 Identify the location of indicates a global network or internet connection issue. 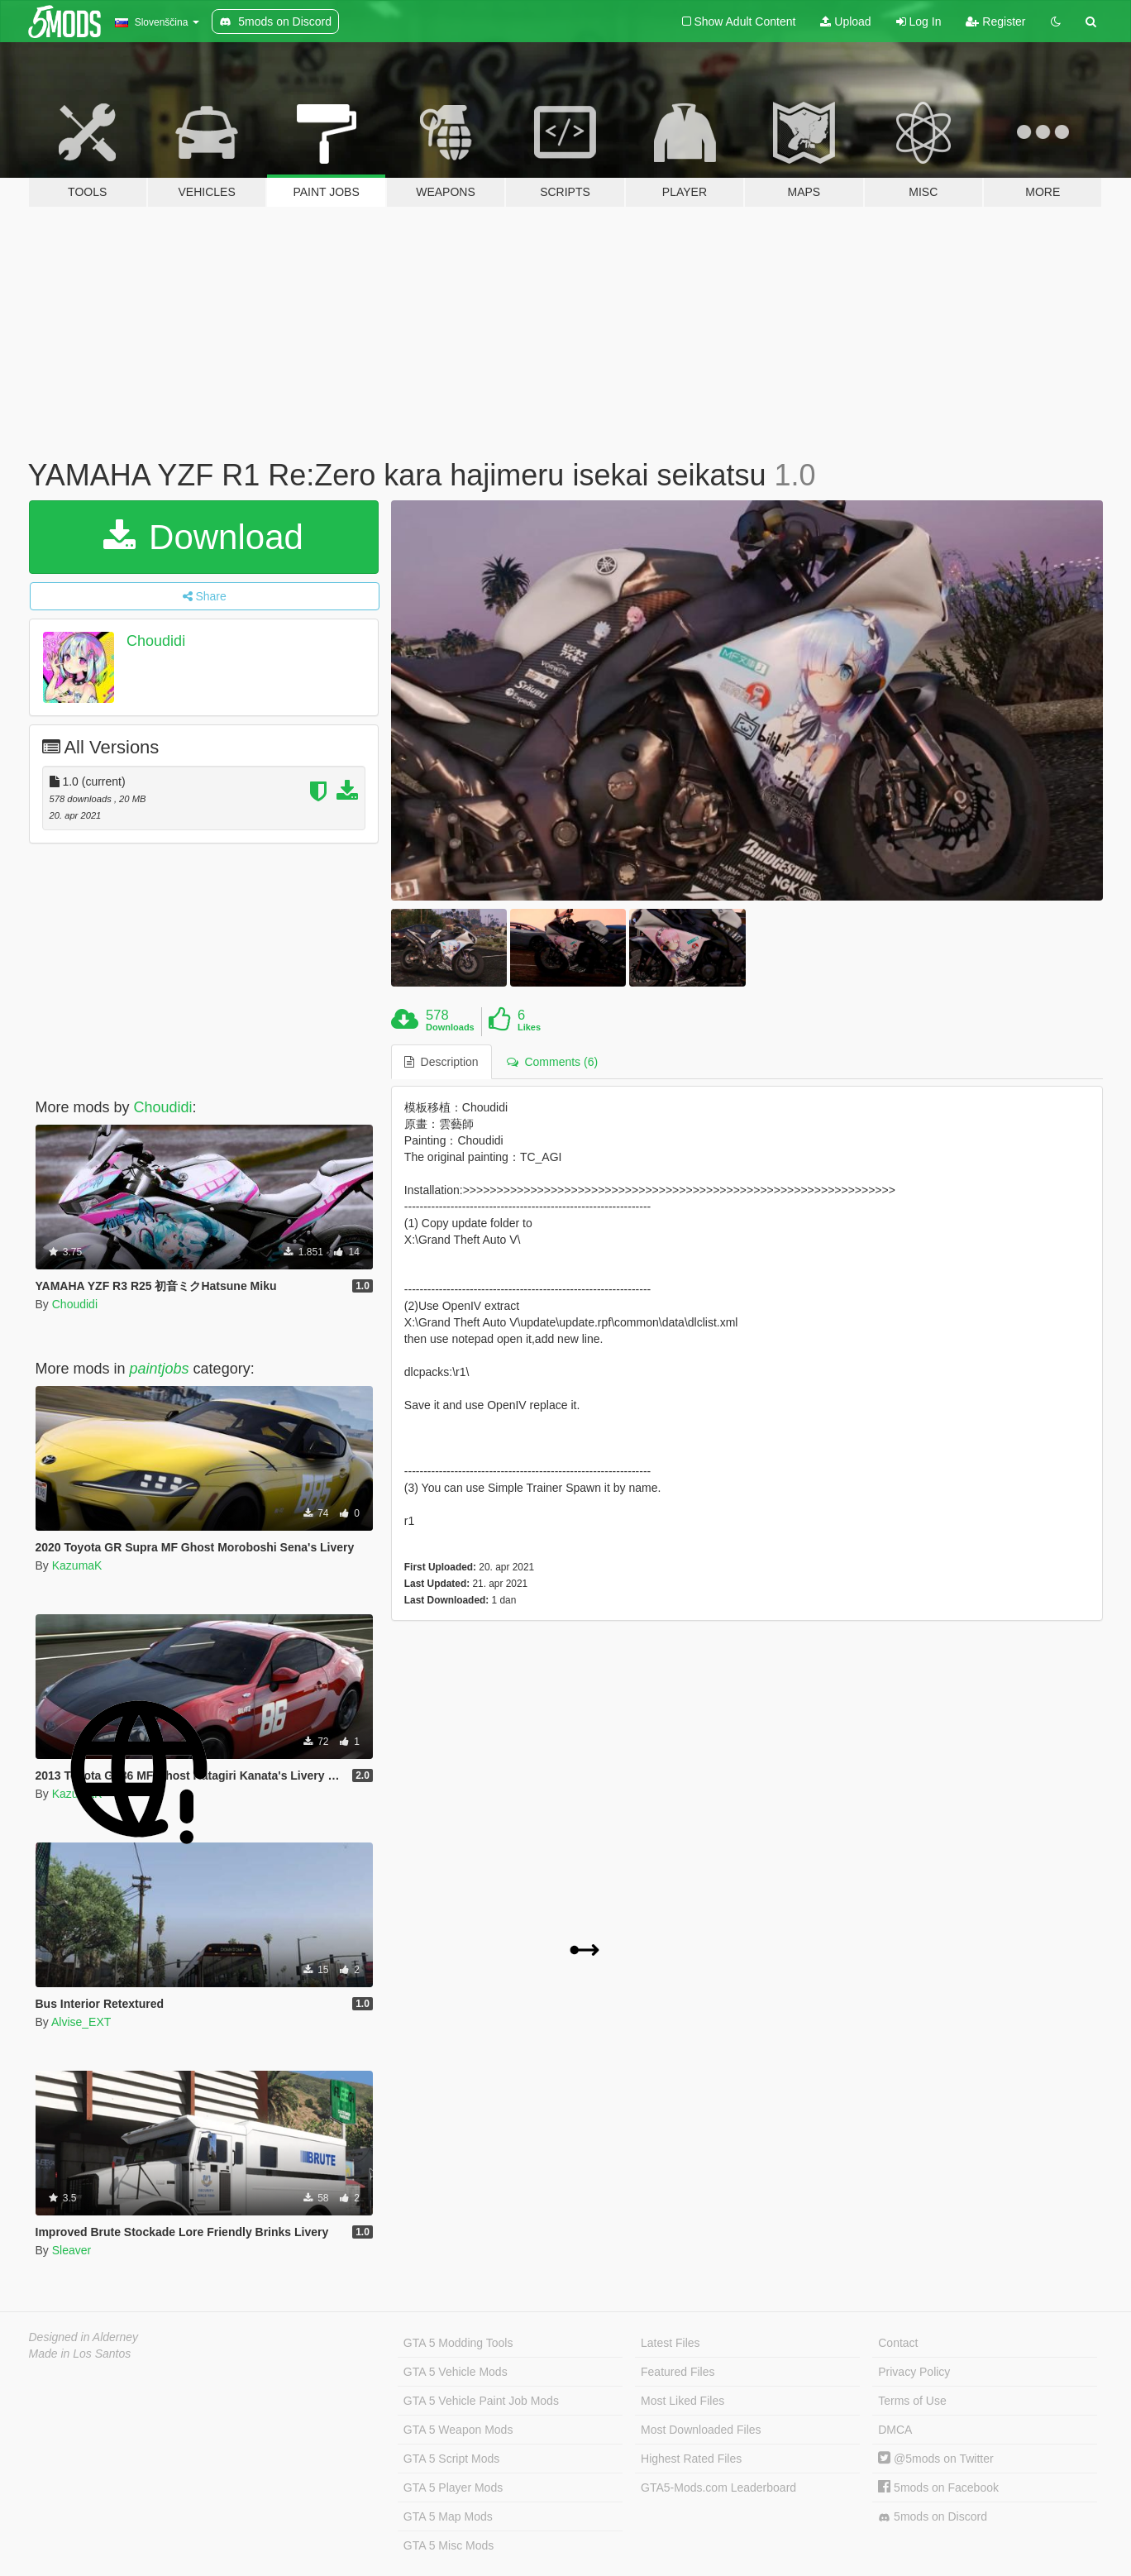
(139, 1769).